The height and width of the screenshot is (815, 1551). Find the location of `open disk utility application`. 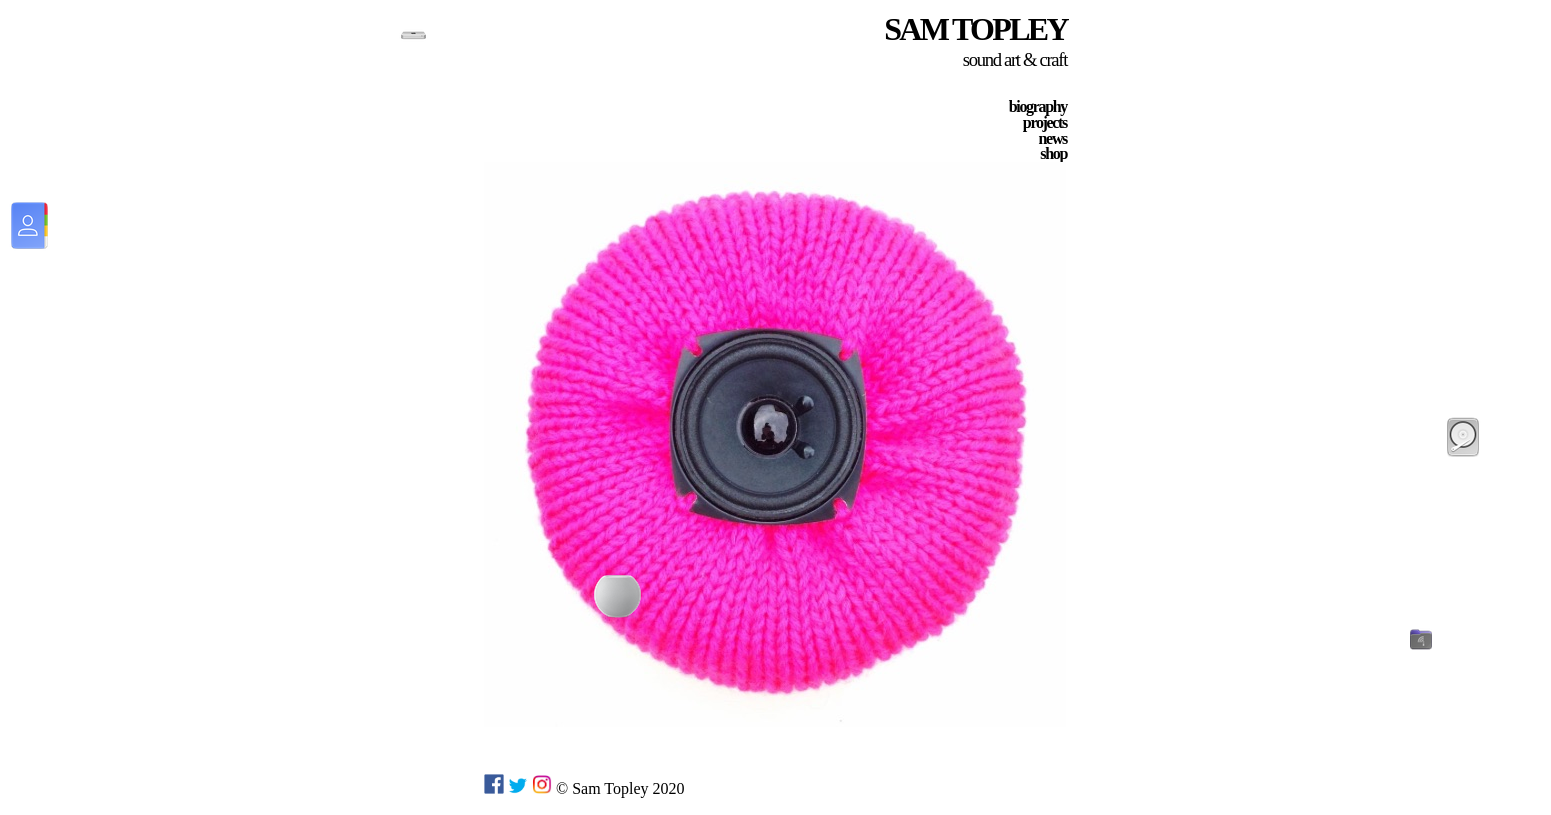

open disk utility application is located at coordinates (1463, 437).